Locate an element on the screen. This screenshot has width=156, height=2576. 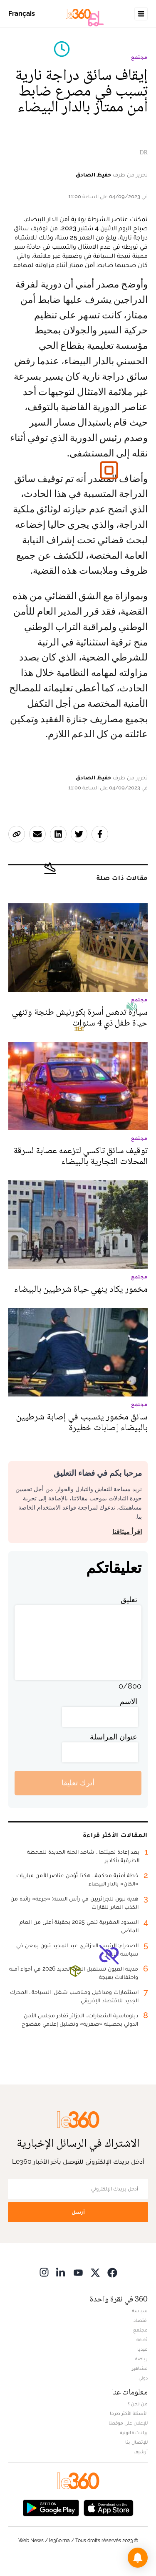
indicates a broken or invalid link is located at coordinates (109, 1955).